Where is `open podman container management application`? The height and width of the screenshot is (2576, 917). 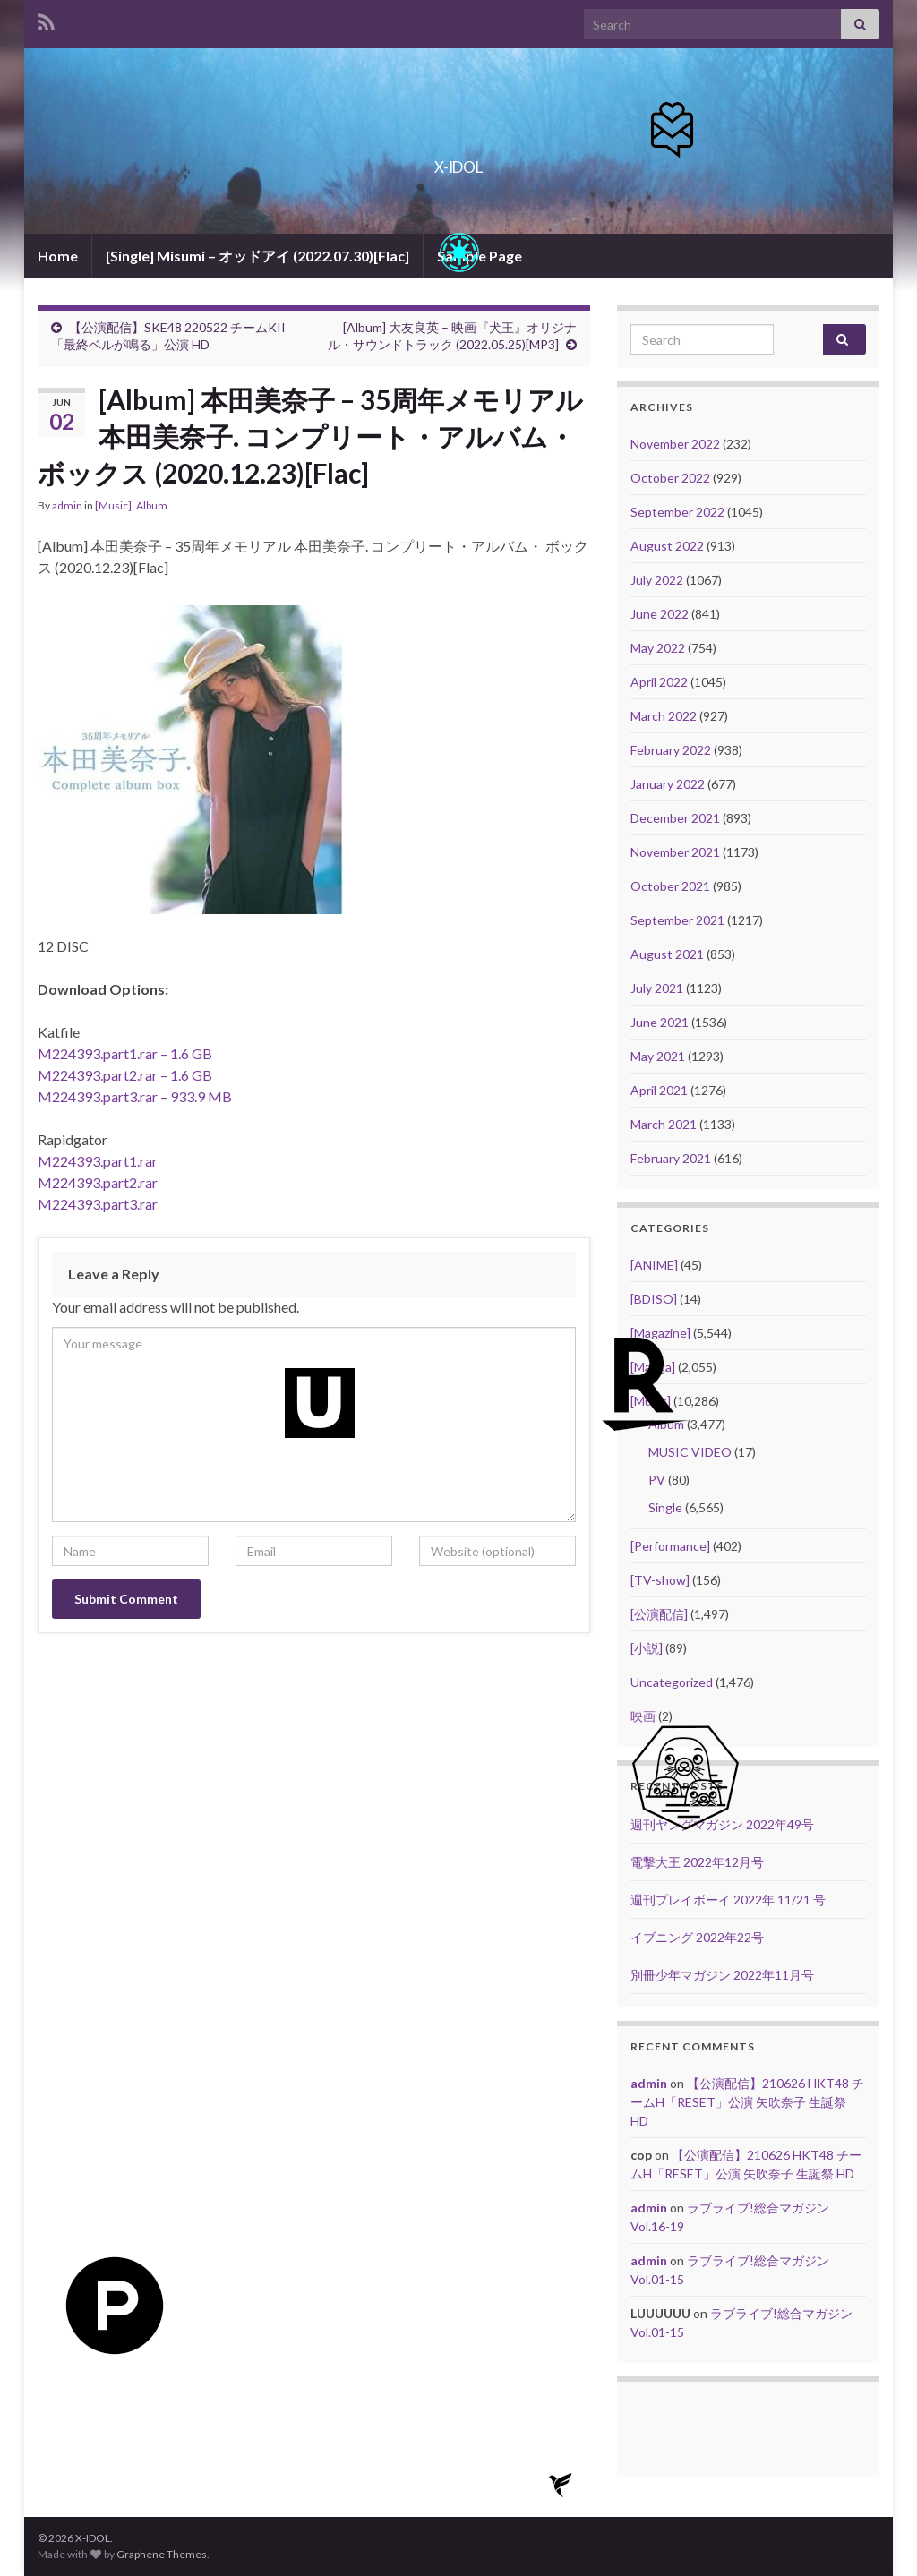
open podman container management application is located at coordinates (685, 1777).